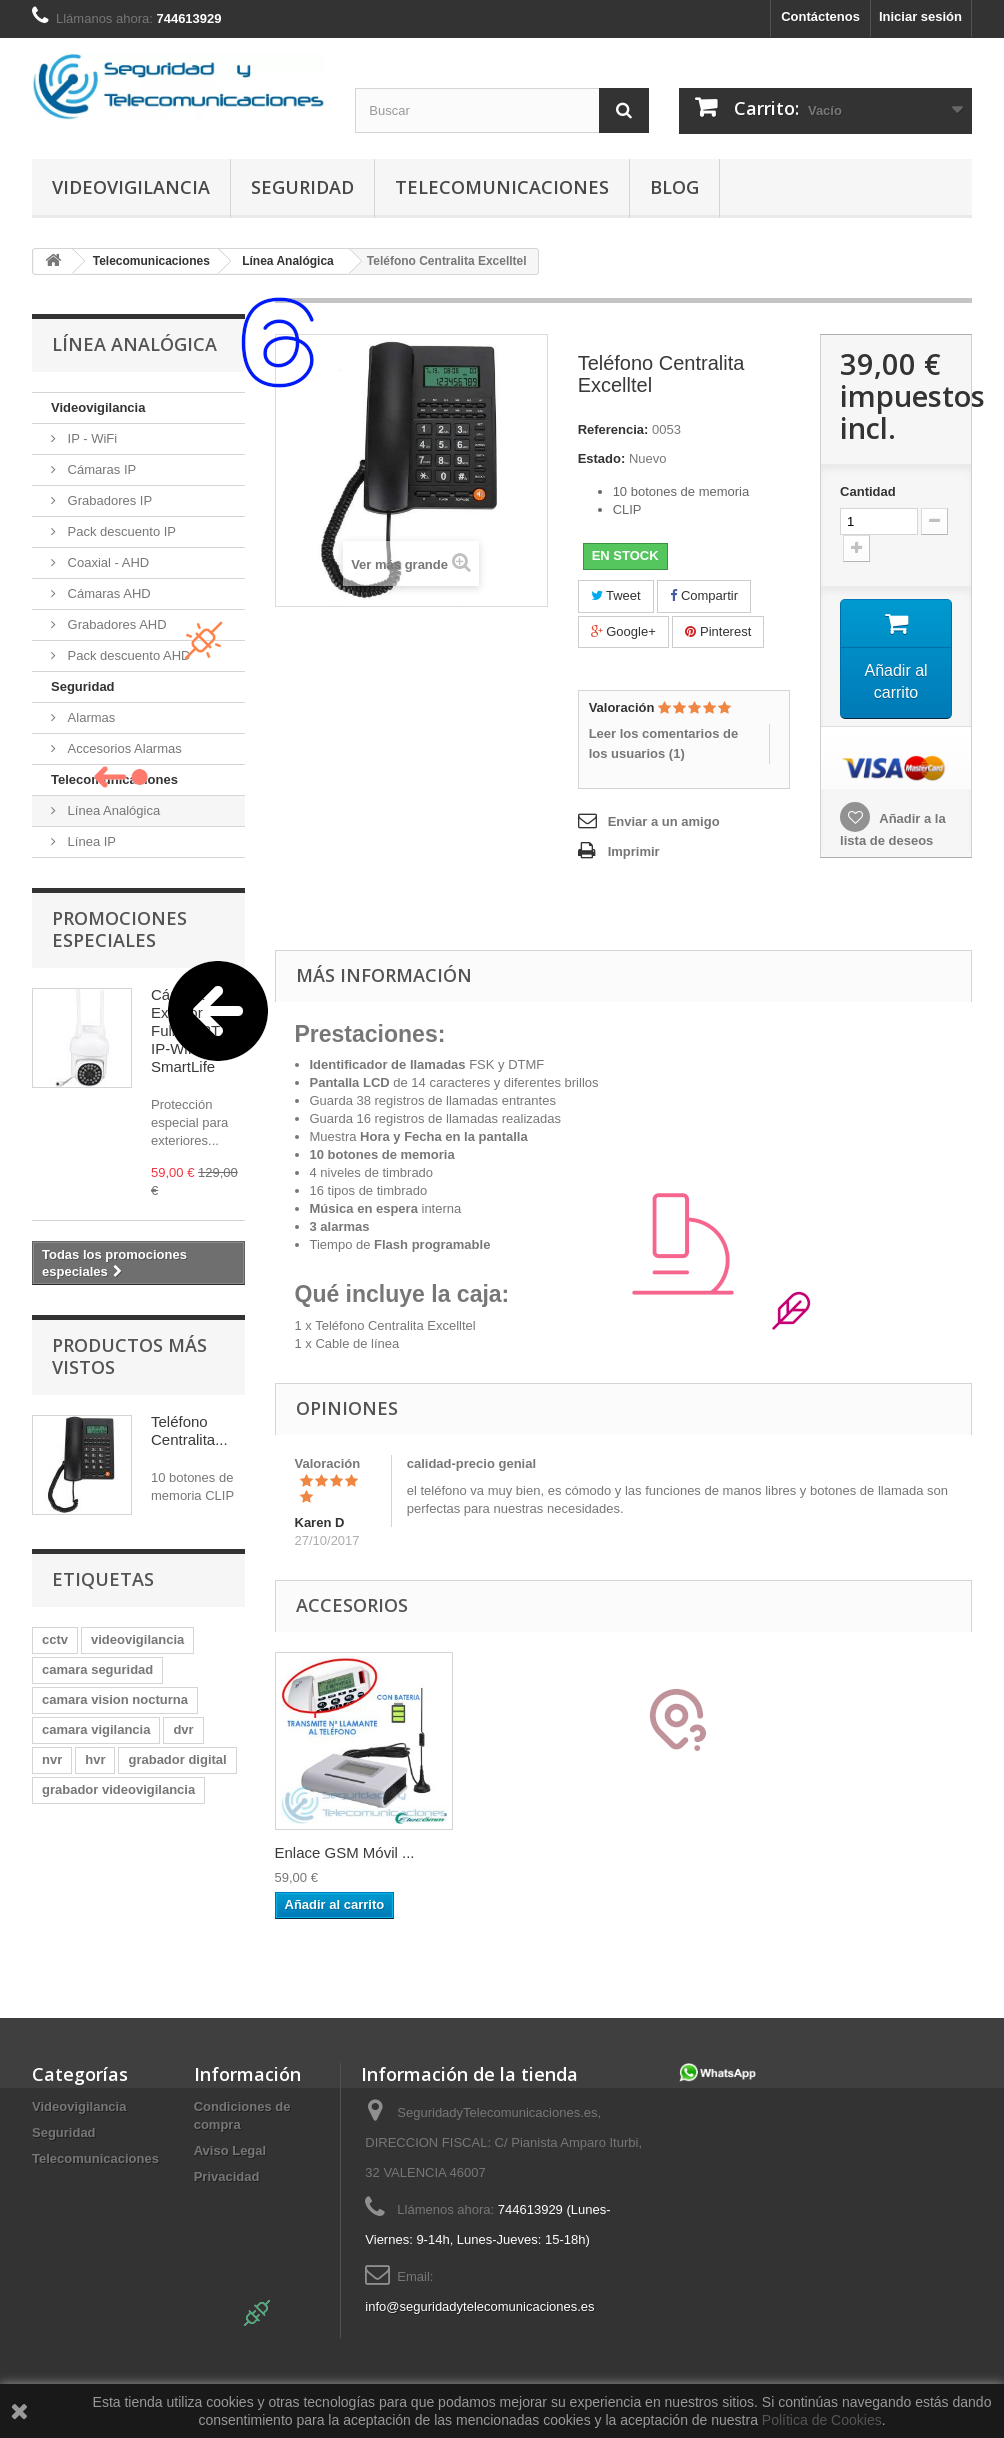  I want to click on open the Threads app, so click(279, 342).